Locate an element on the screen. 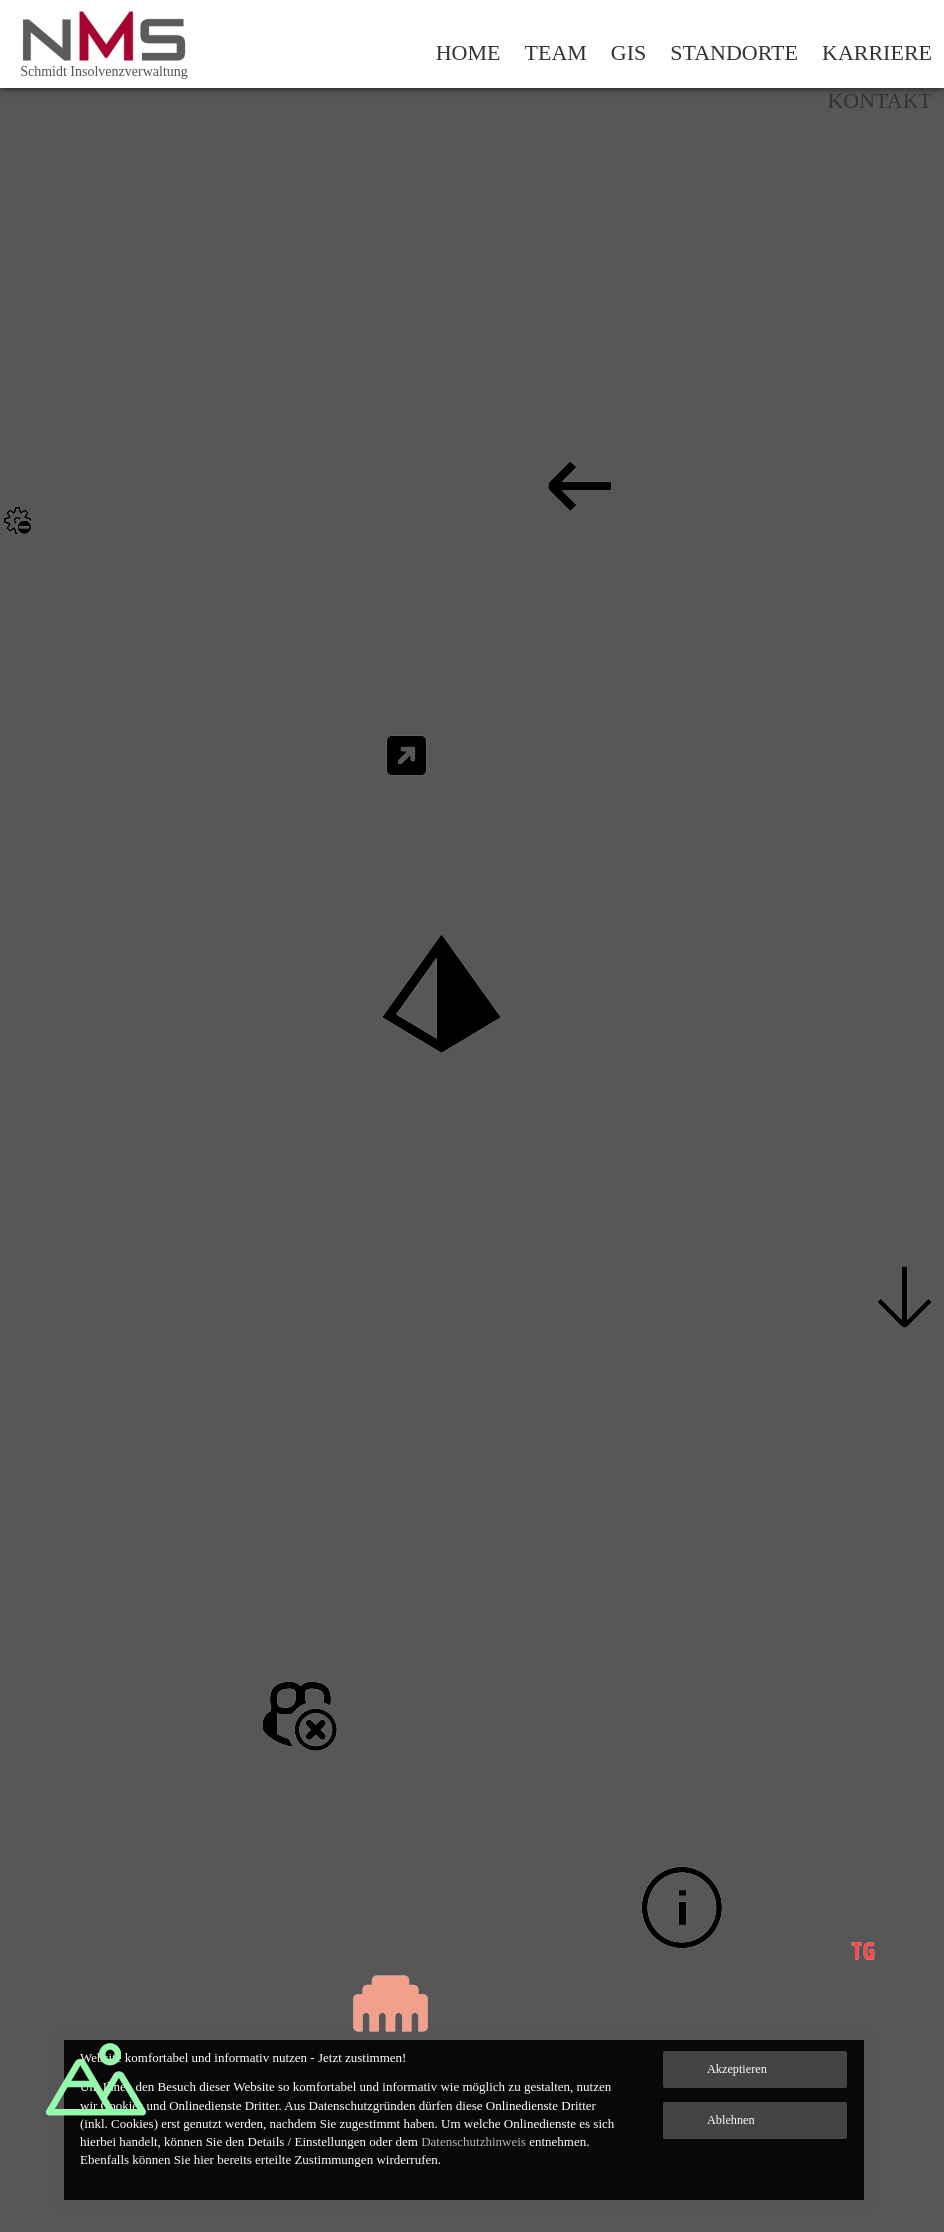 The width and height of the screenshot is (944, 2232). go back to the previous screen is located at coordinates (583, 487).